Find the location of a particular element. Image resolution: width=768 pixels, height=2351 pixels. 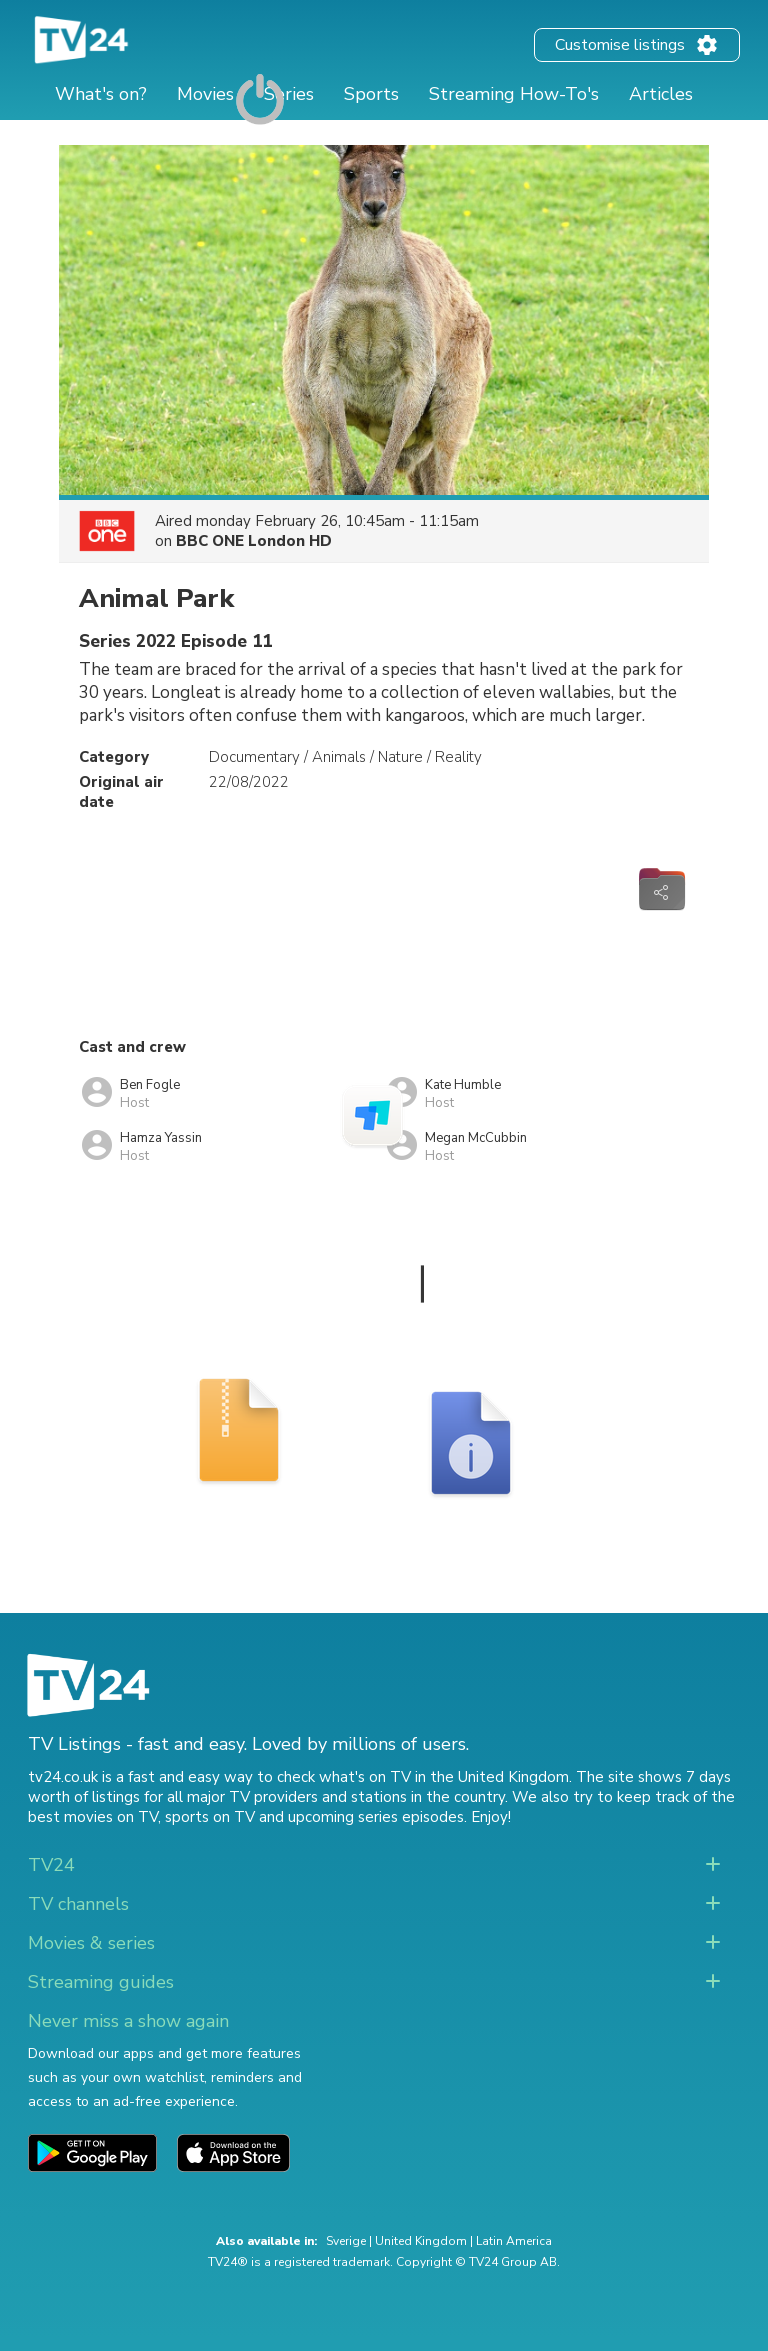

open your public shared folder is located at coordinates (662, 889).